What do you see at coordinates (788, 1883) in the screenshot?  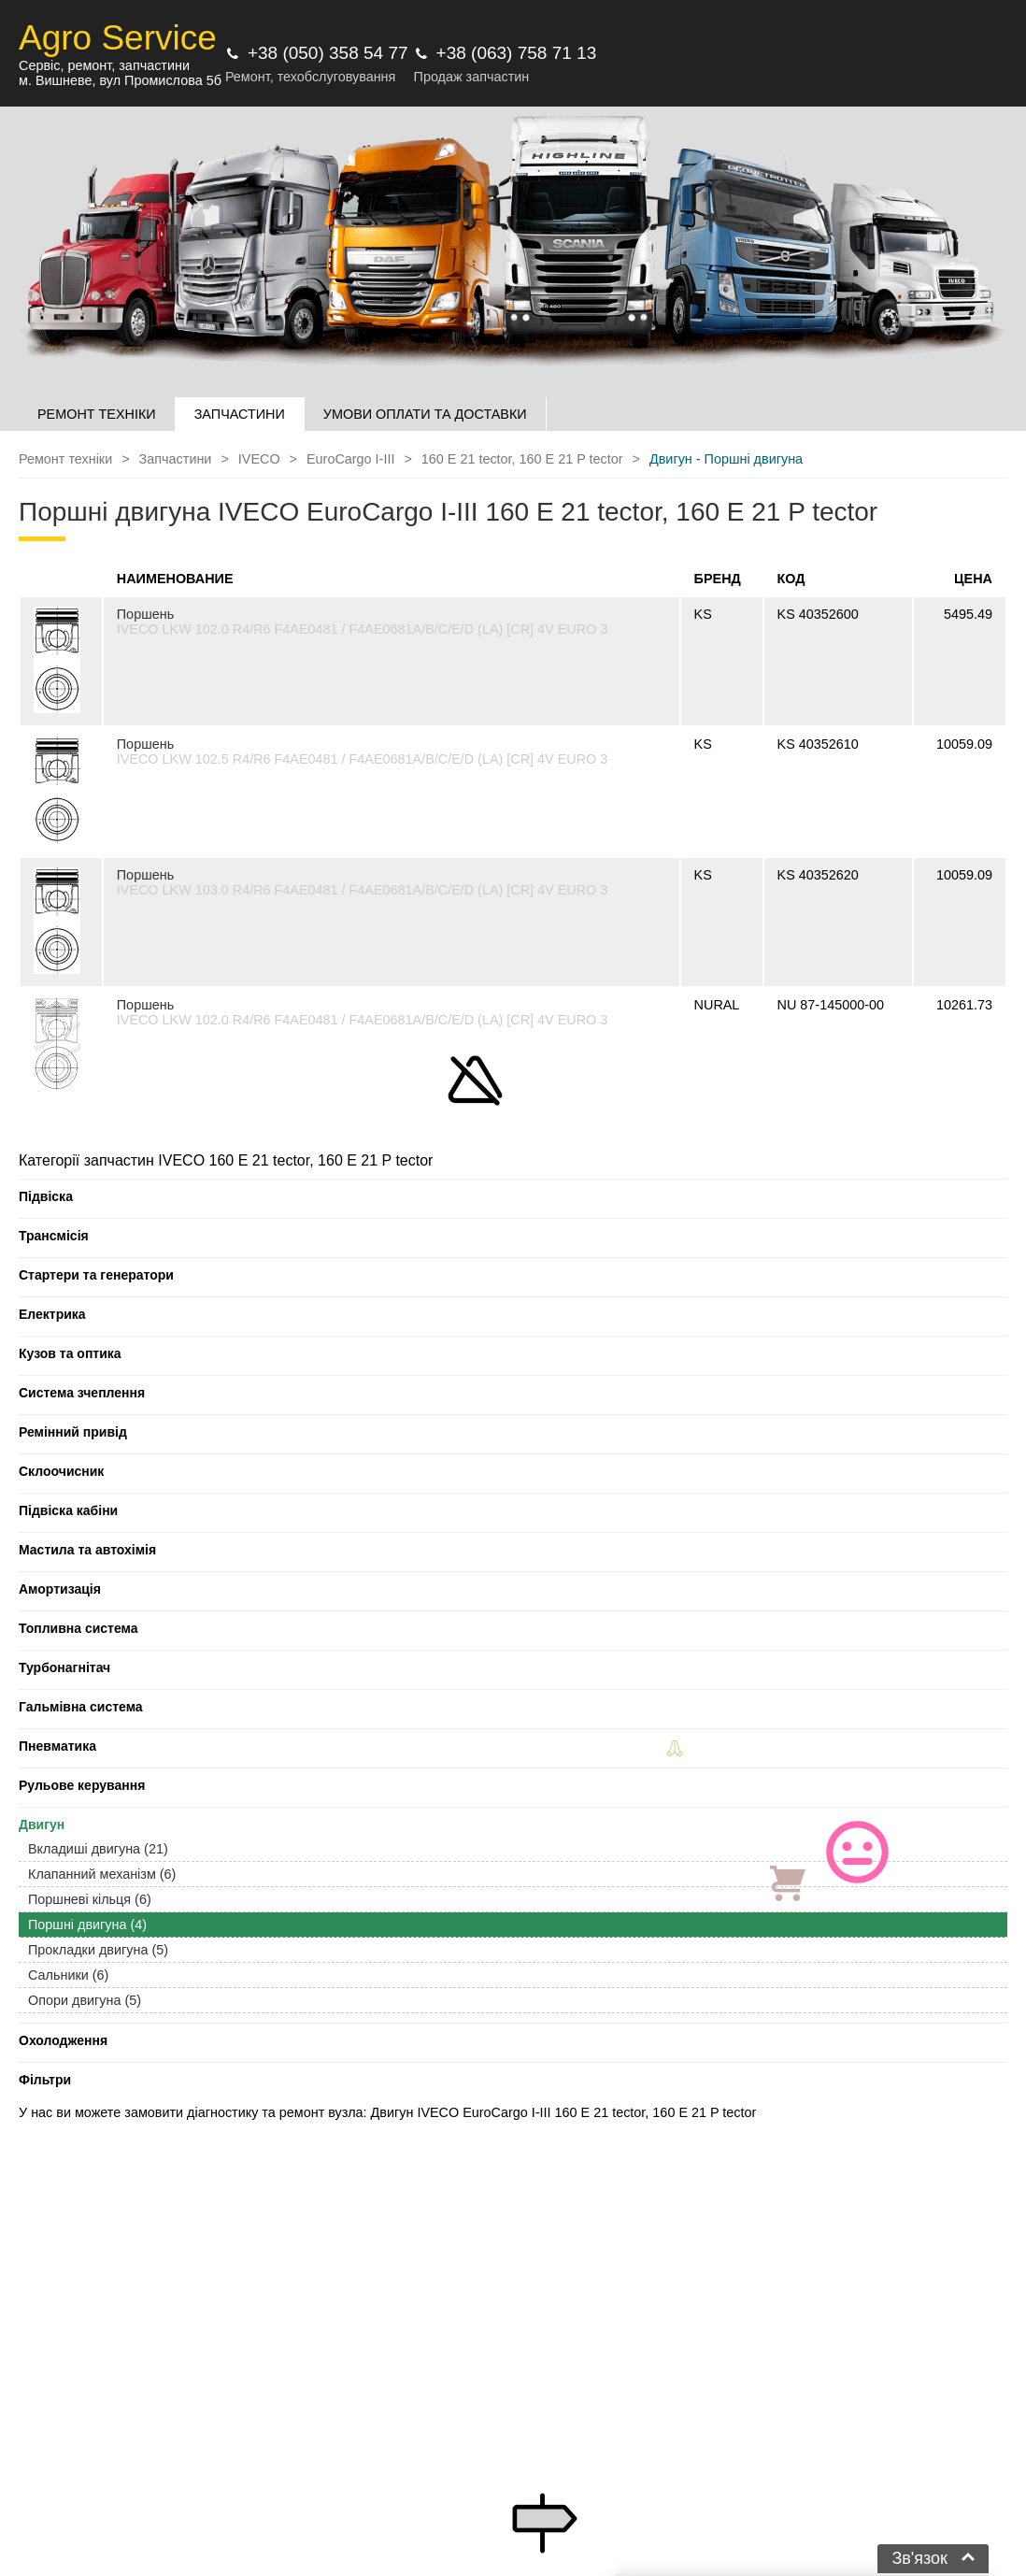 I see `view your shopping cart` at bounding box center [788, 1883].